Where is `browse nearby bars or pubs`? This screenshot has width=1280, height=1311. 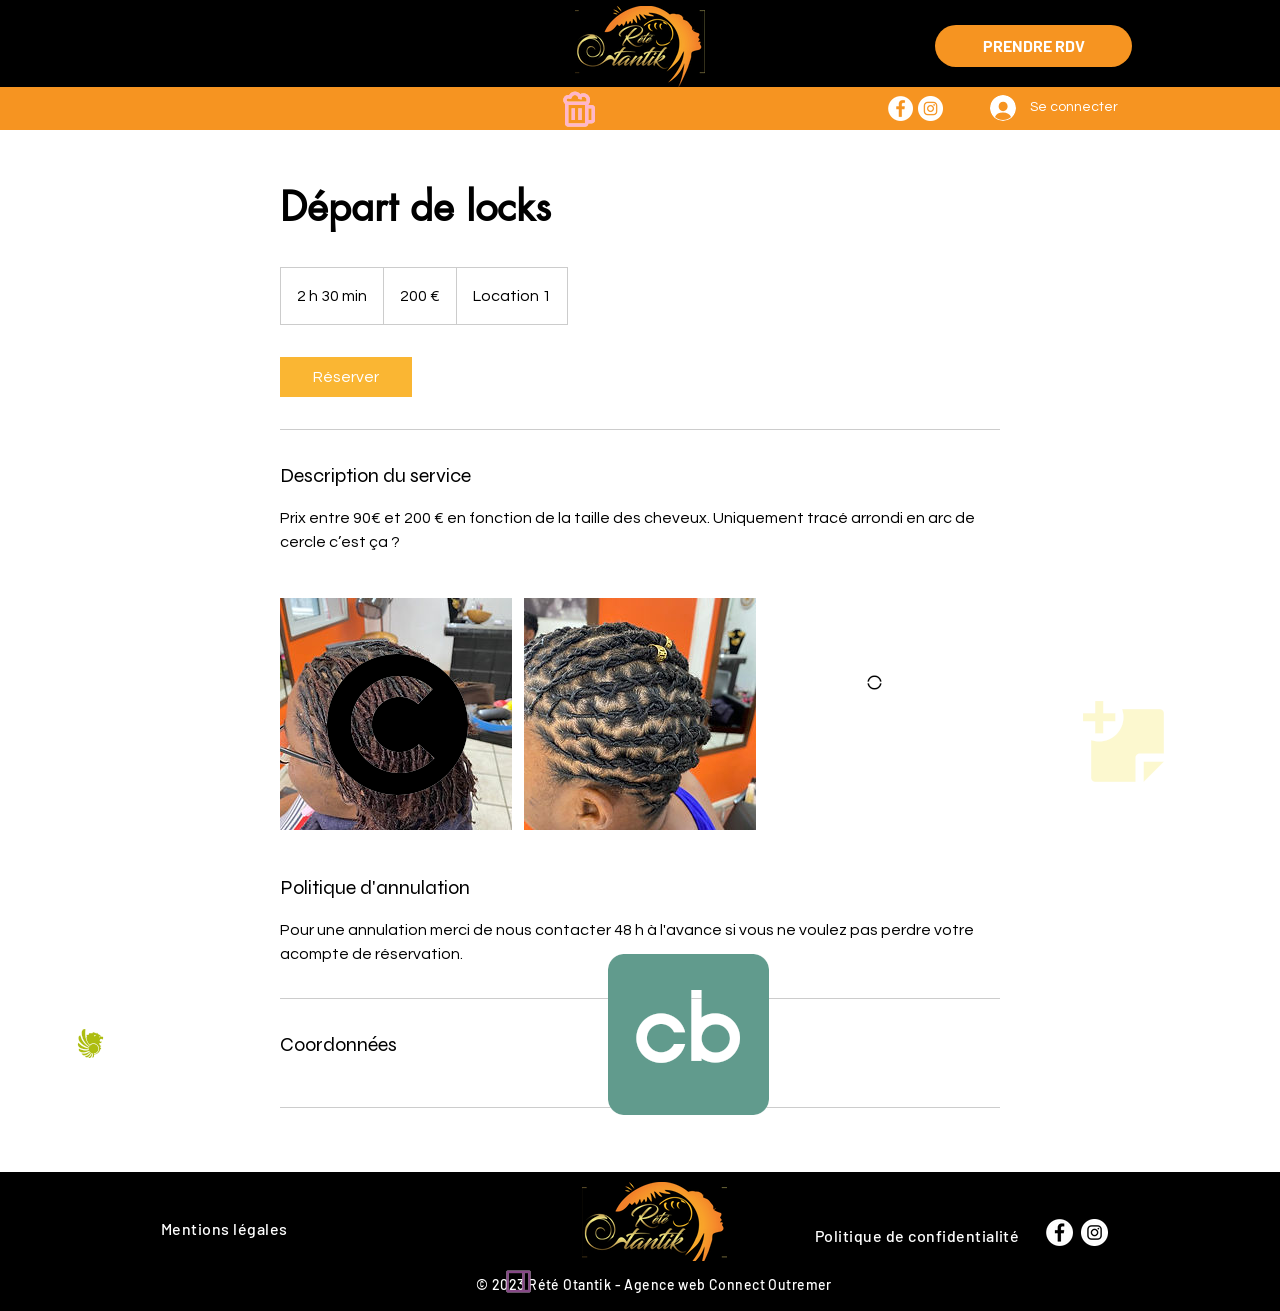 browse nearby bars or pubs is located at coordinates (580, 110).